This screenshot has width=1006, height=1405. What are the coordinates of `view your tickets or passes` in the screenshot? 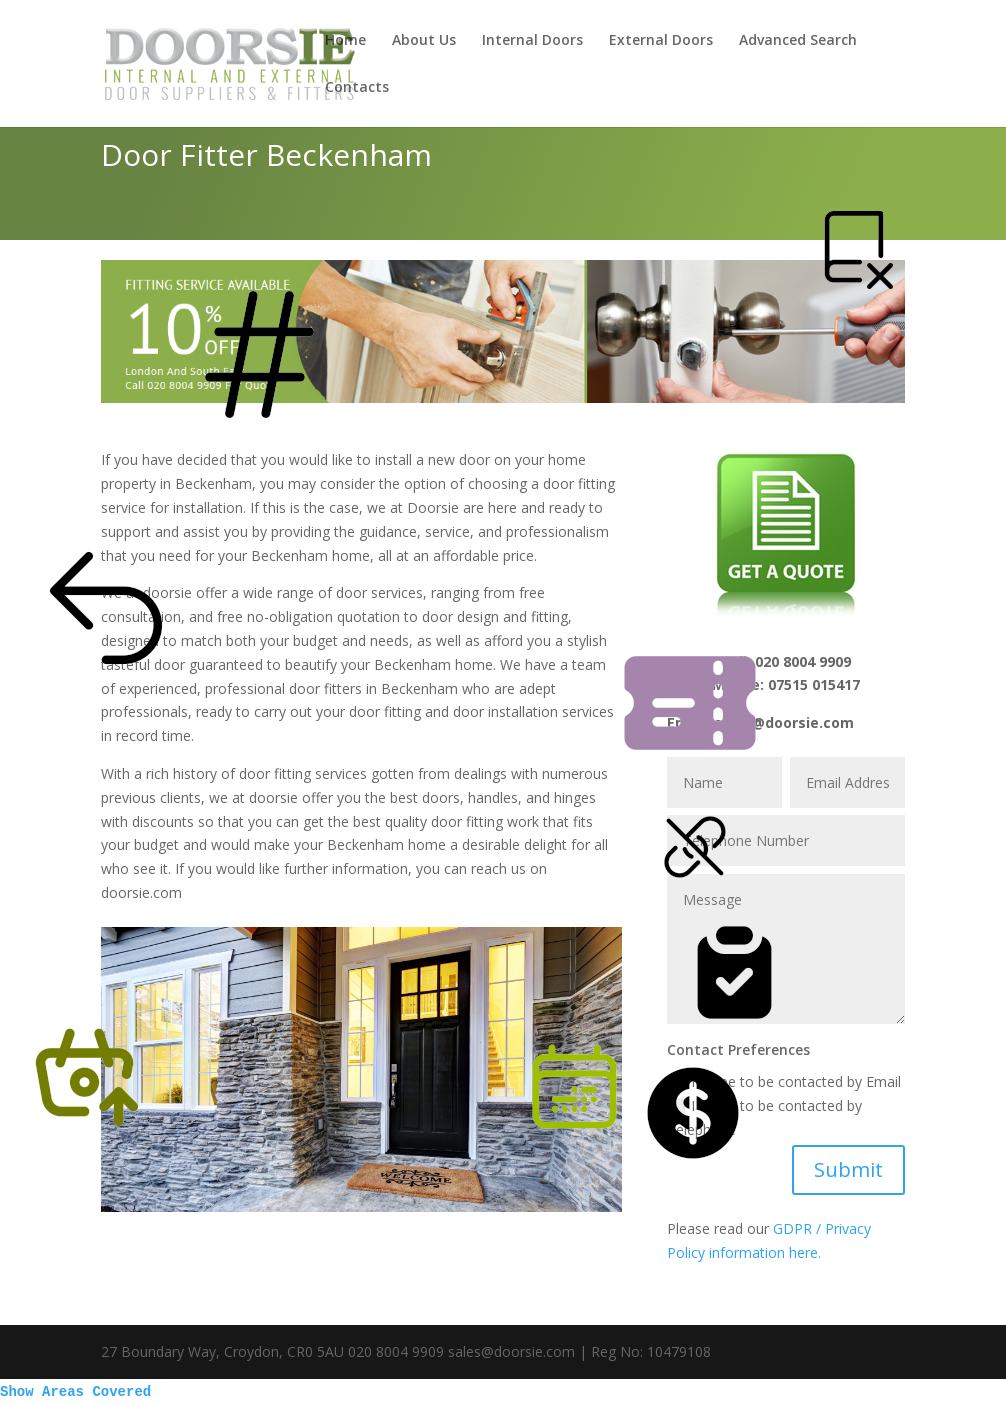 It's located at (690, 703).